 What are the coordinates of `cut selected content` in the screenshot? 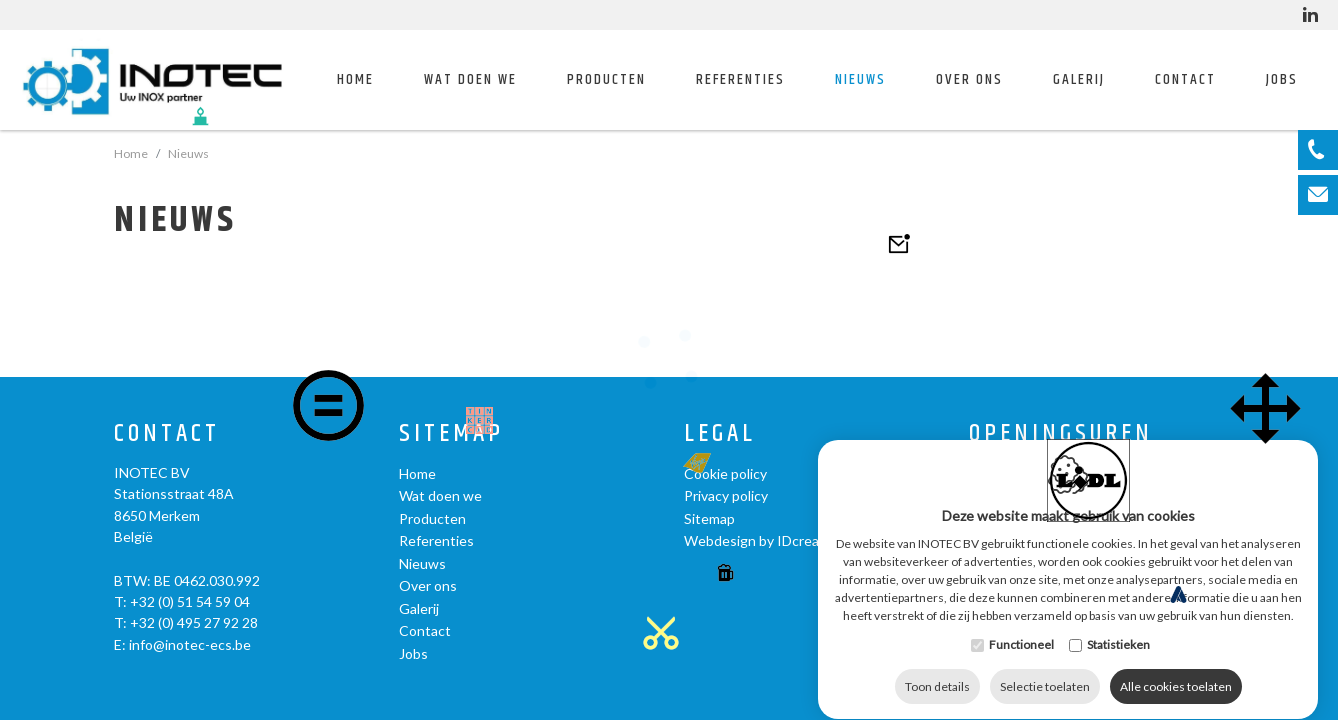 It's located at (661, 632).